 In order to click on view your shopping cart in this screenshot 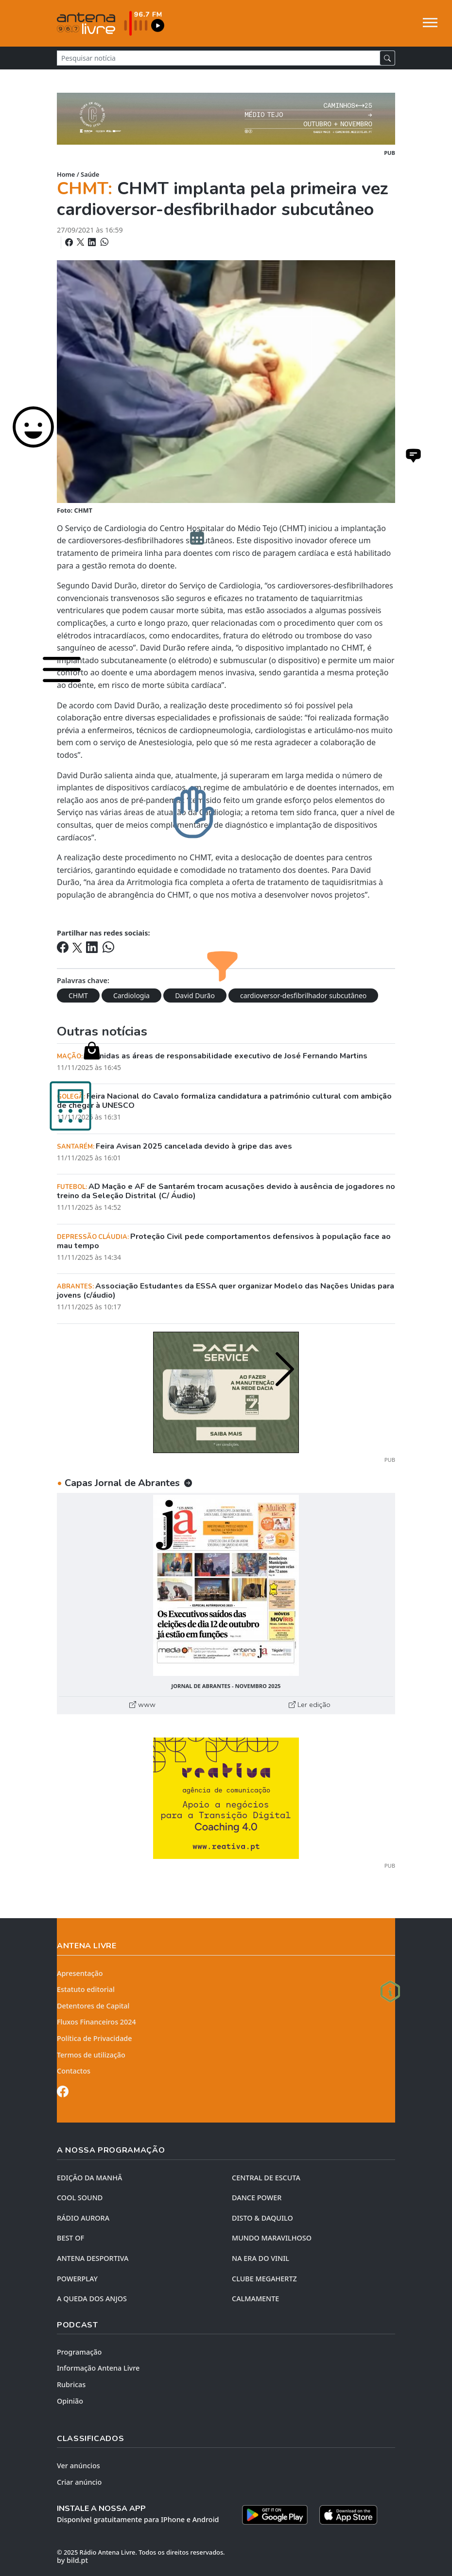, I will do `click(92, 1051)`.